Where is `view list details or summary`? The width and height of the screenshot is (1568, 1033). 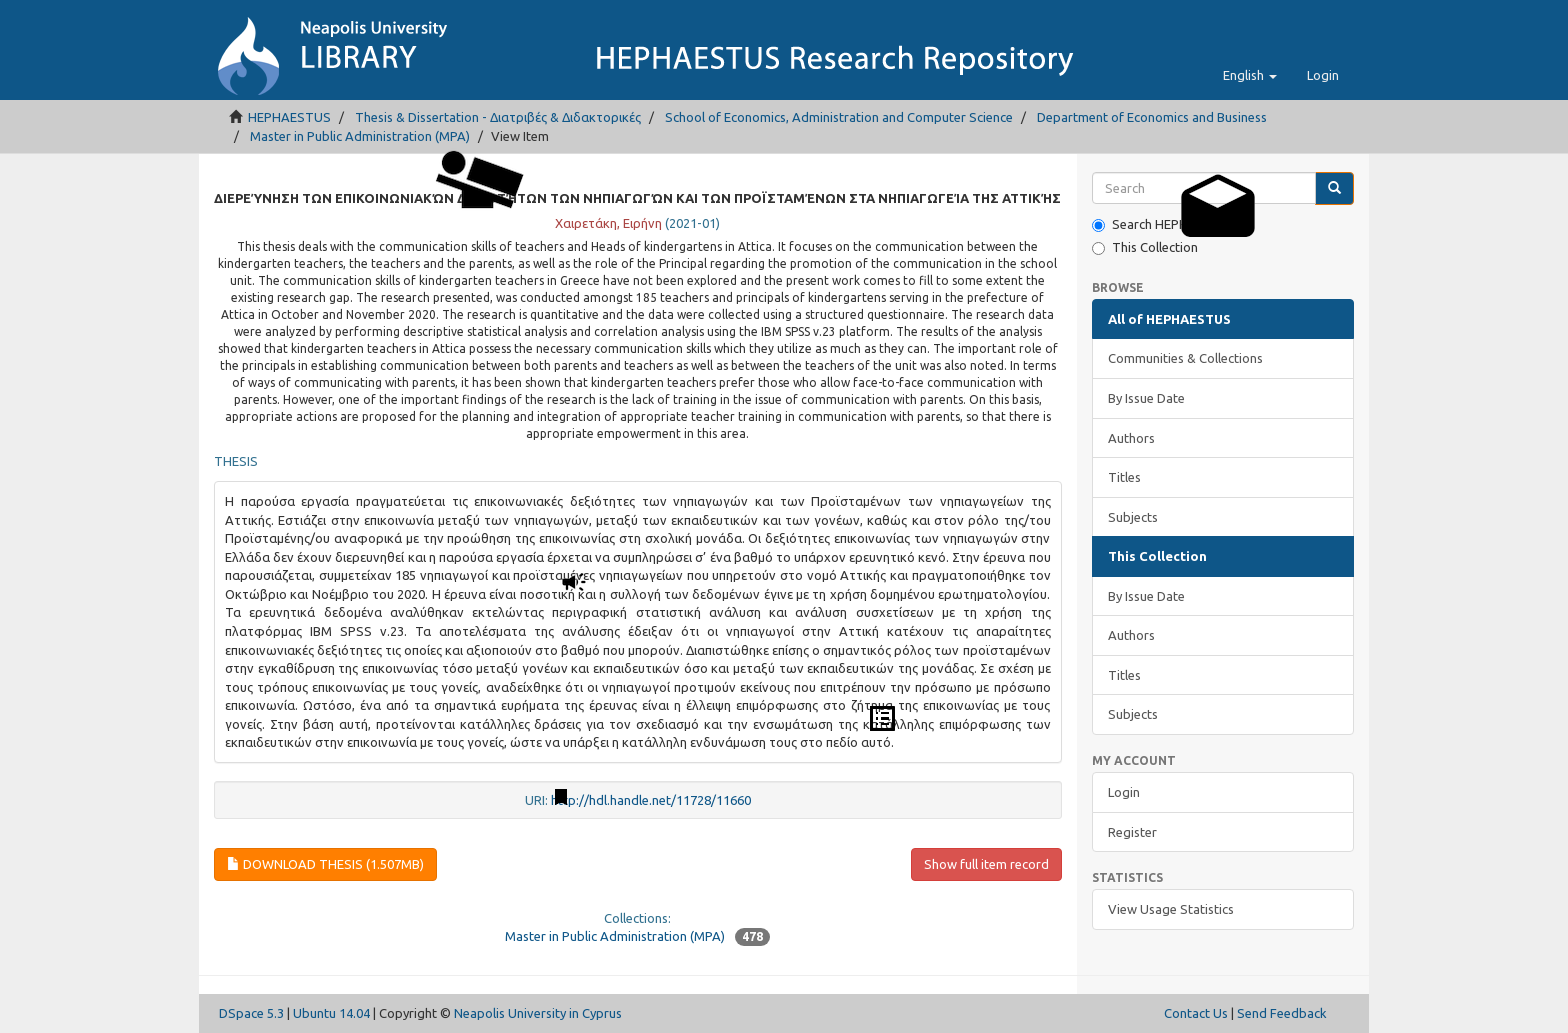 view list details or summary is located at coordinates (882, 718).